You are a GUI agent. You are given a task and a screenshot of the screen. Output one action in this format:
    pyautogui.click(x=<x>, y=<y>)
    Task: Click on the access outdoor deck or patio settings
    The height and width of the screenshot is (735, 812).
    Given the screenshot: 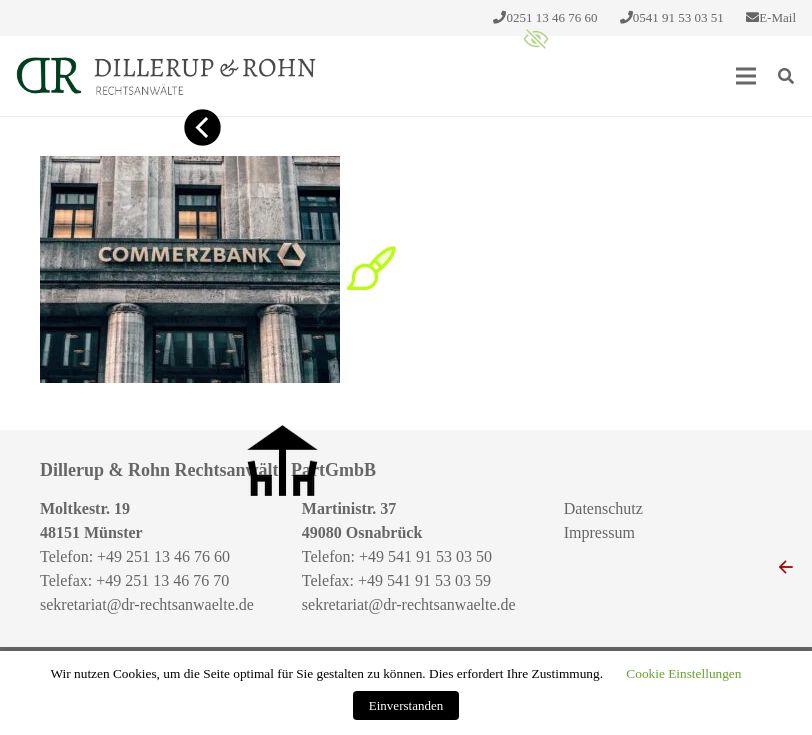 What is the action you would take?
    pyautogui.click(x=282, y=460)
    